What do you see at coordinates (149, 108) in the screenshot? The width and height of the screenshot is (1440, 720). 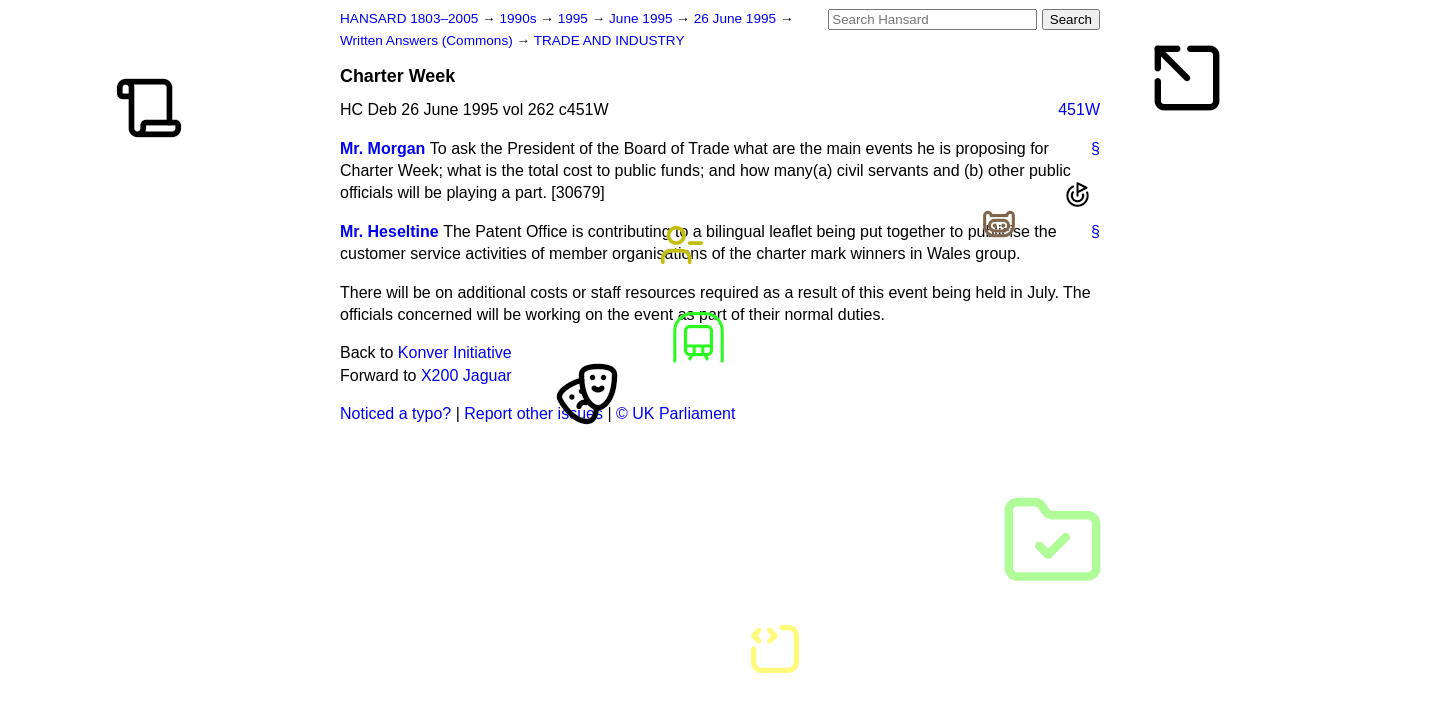 I see `view document or manuscript` at bounding box center [149, 108].